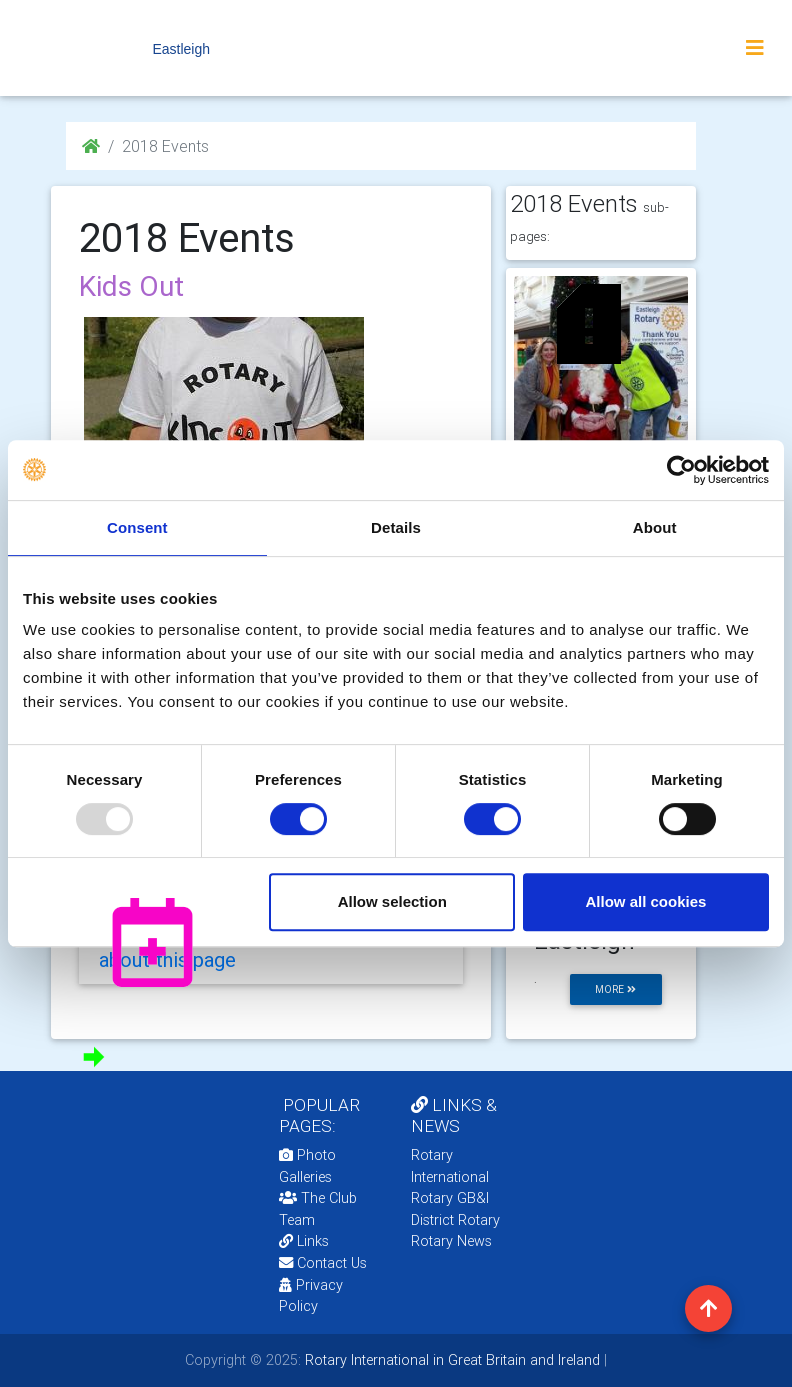 This screenshot has height=1387, width=792. What do you see at coordinates (589, 324) in the screenshot?
I see `sd card error or storage issue detected` at bounding box center [589, 324].